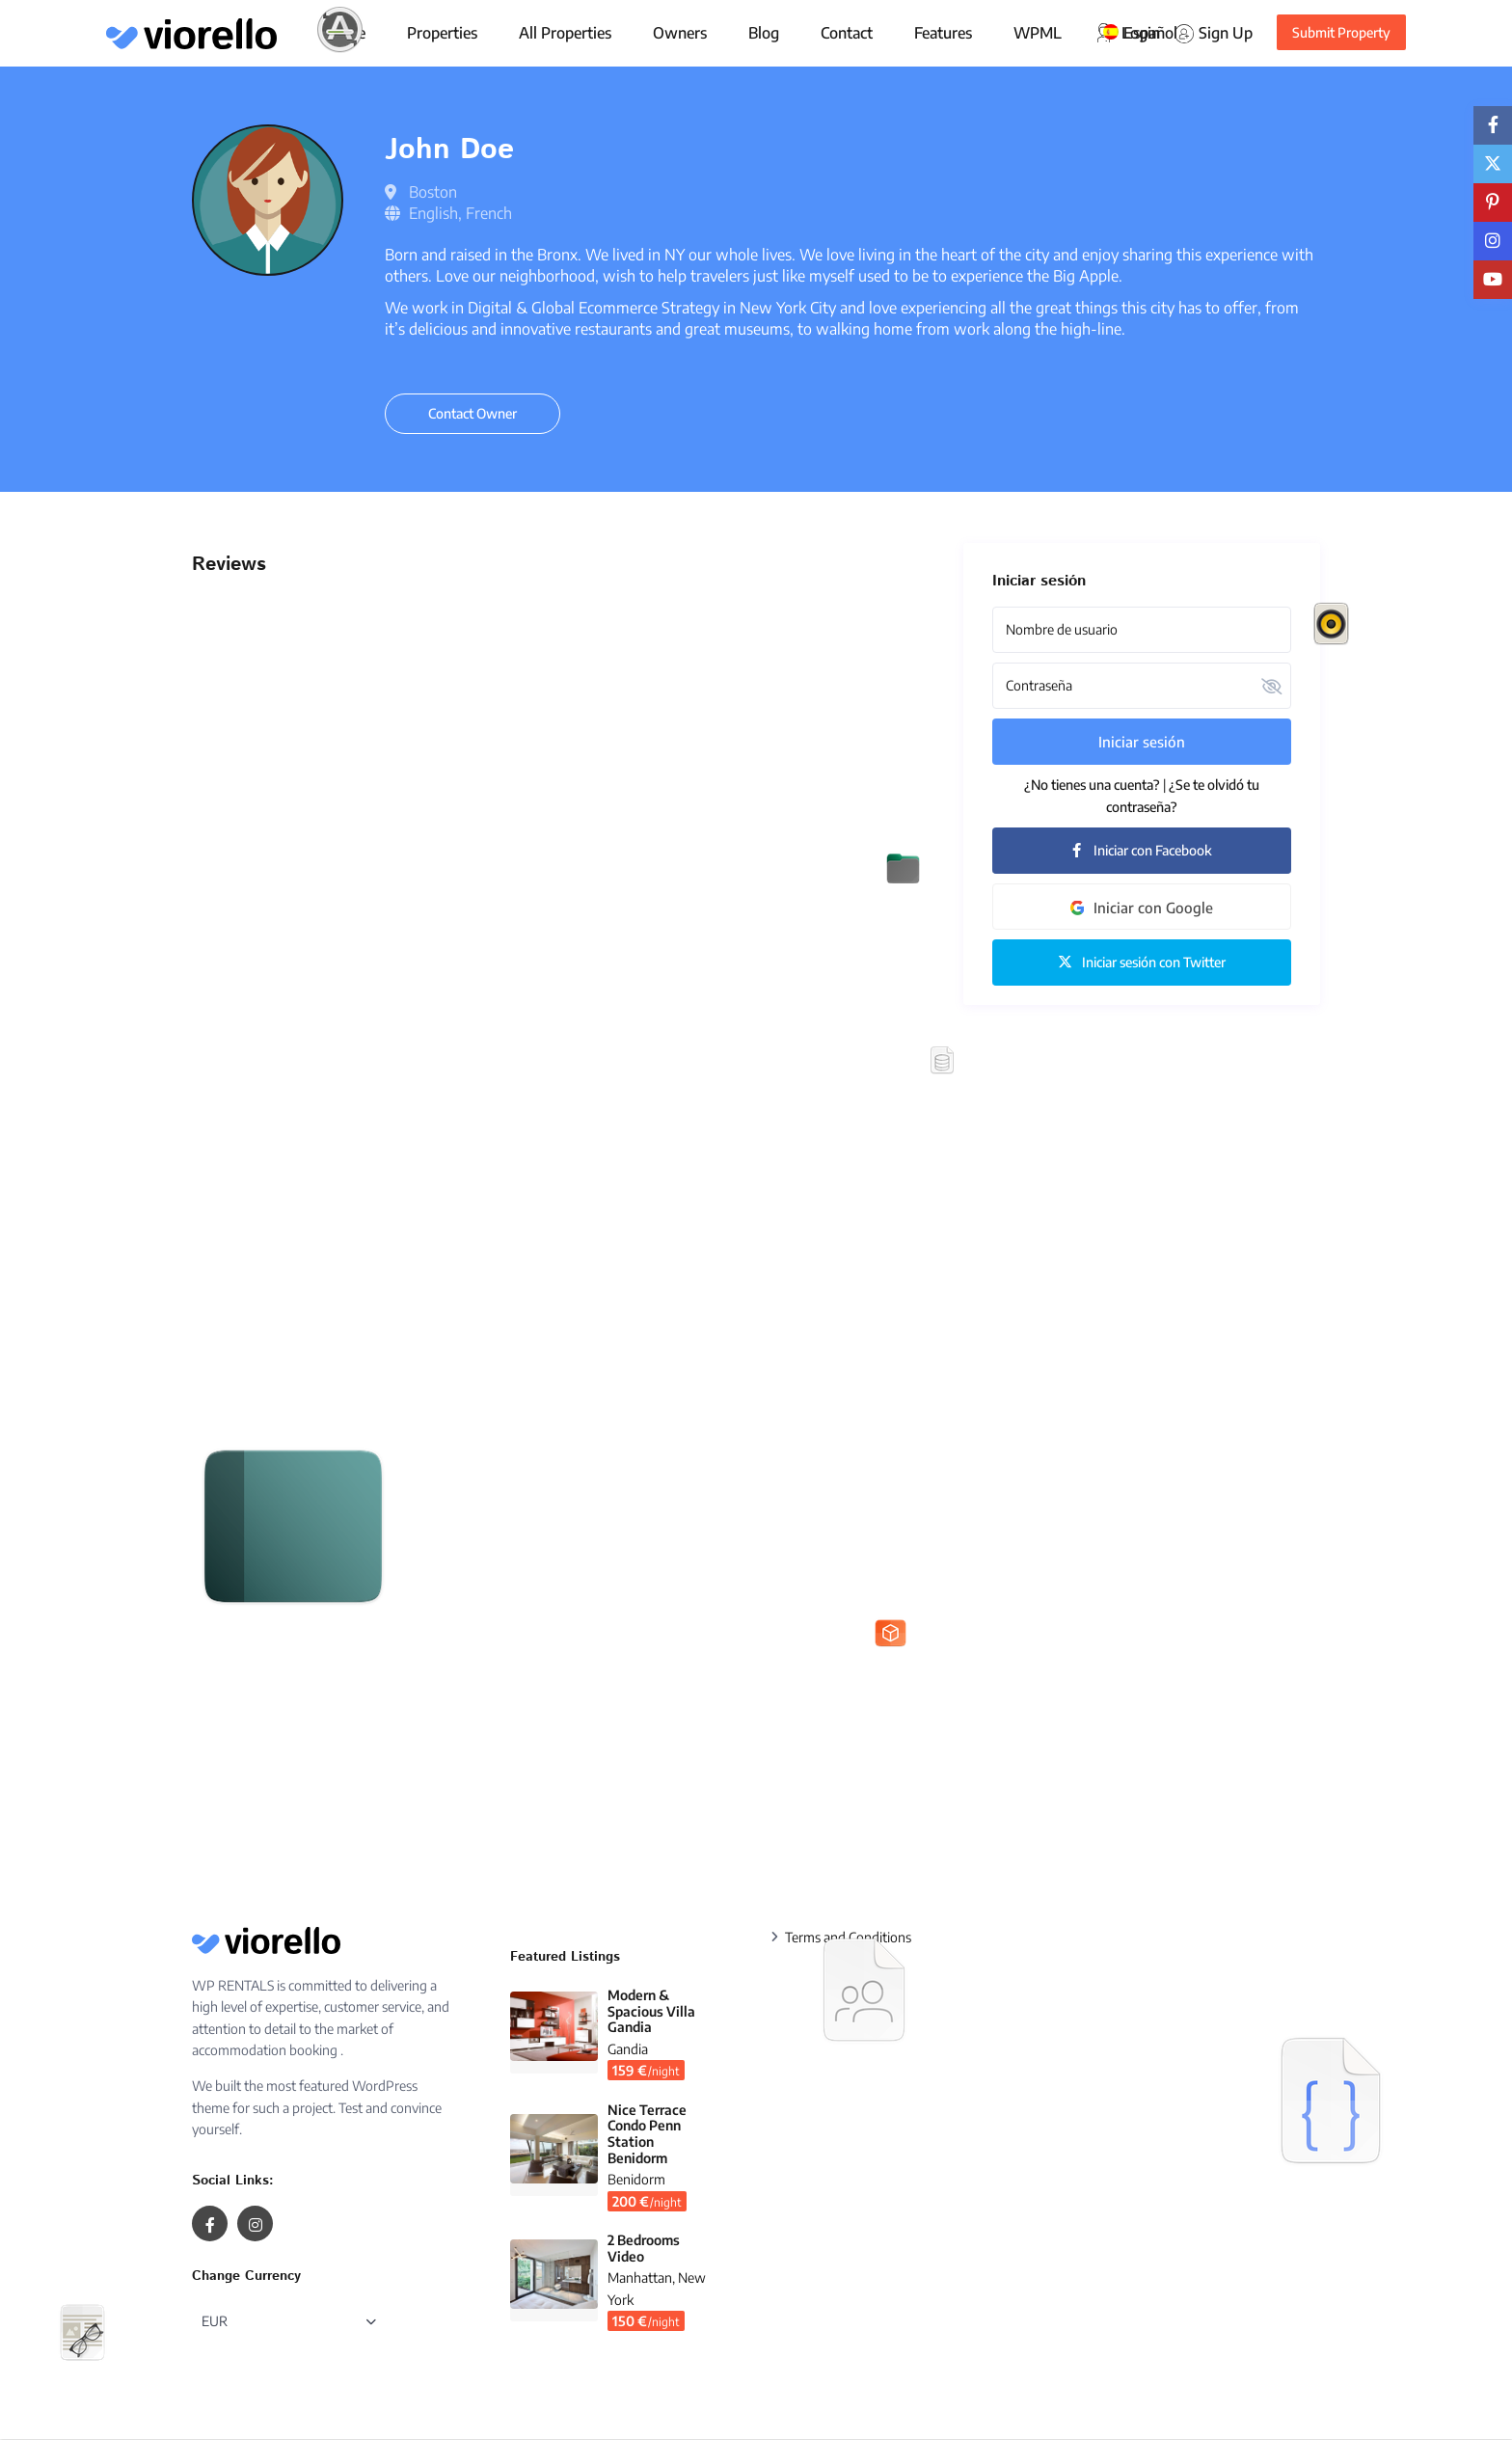 This screenshot has height=2440, width=1512. What do you see at coordinates (339, 29) in the screenshot?
I see `open the software updater application` at bounding box center [339, 29].